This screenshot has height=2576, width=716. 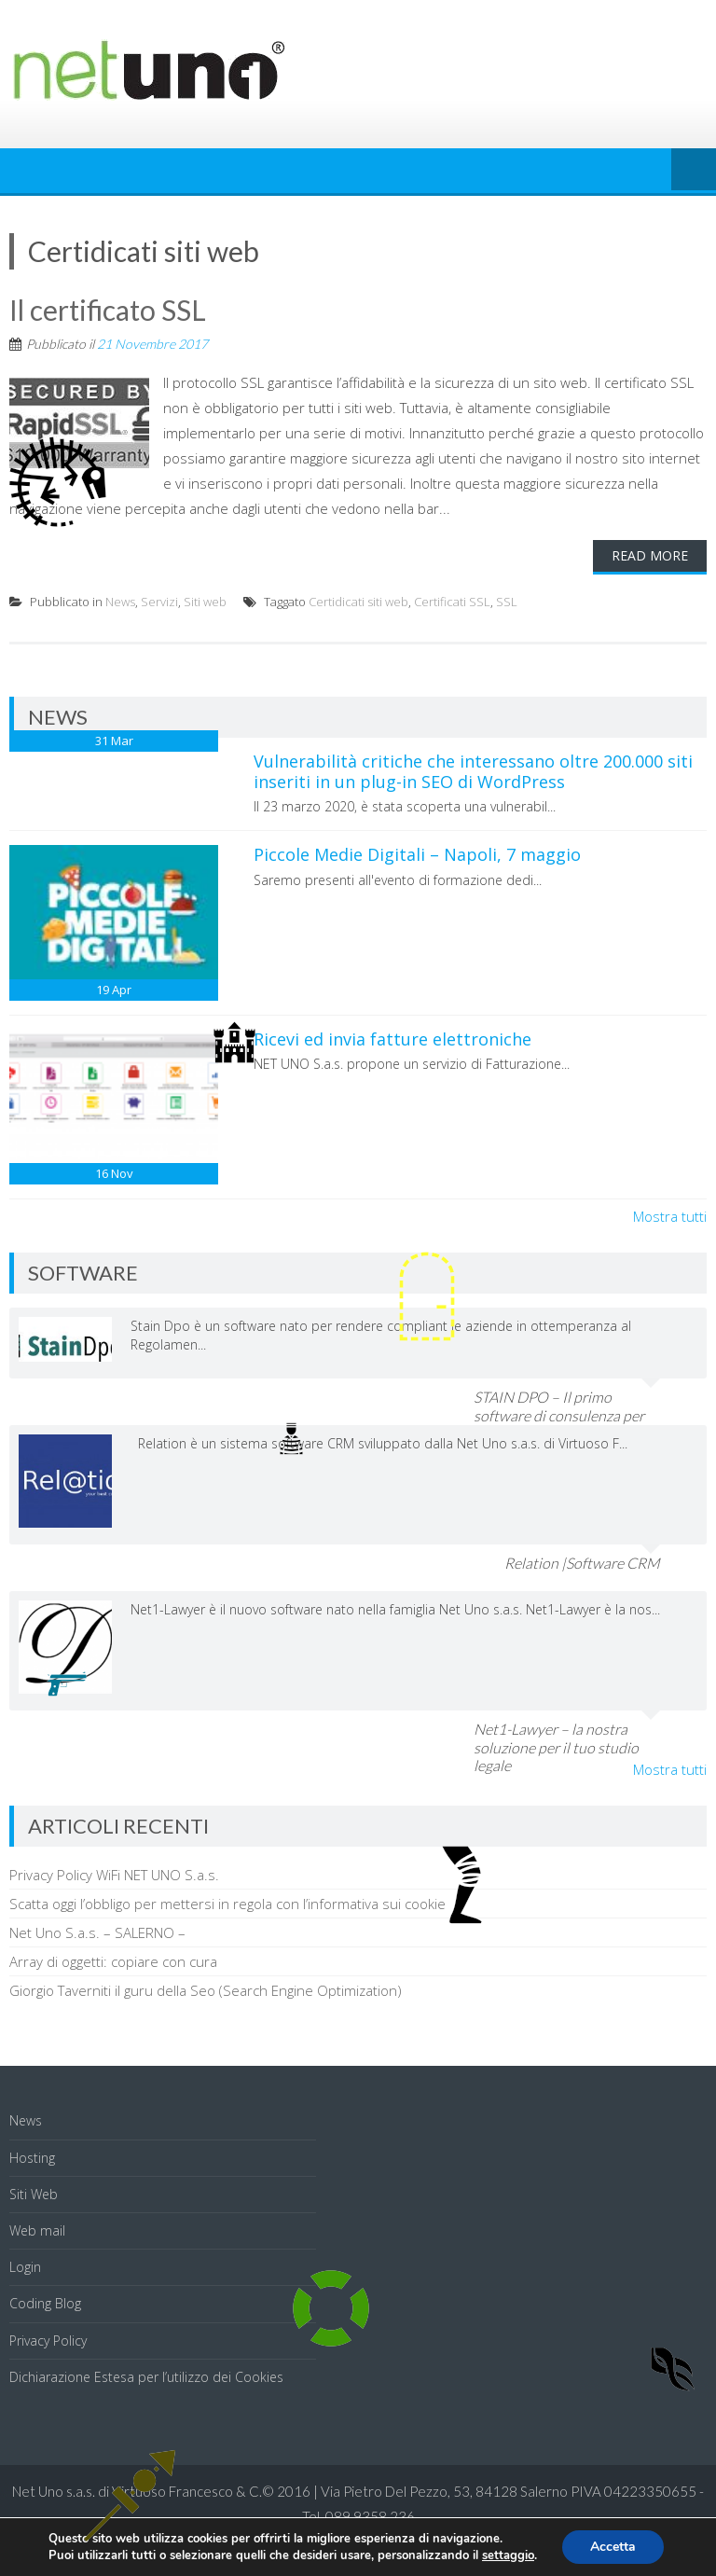 What do you see at coordinates (427, 1296) in the screenshot?
I see `discover a hidden passage or secret area` at bounding box center [427, 1296].